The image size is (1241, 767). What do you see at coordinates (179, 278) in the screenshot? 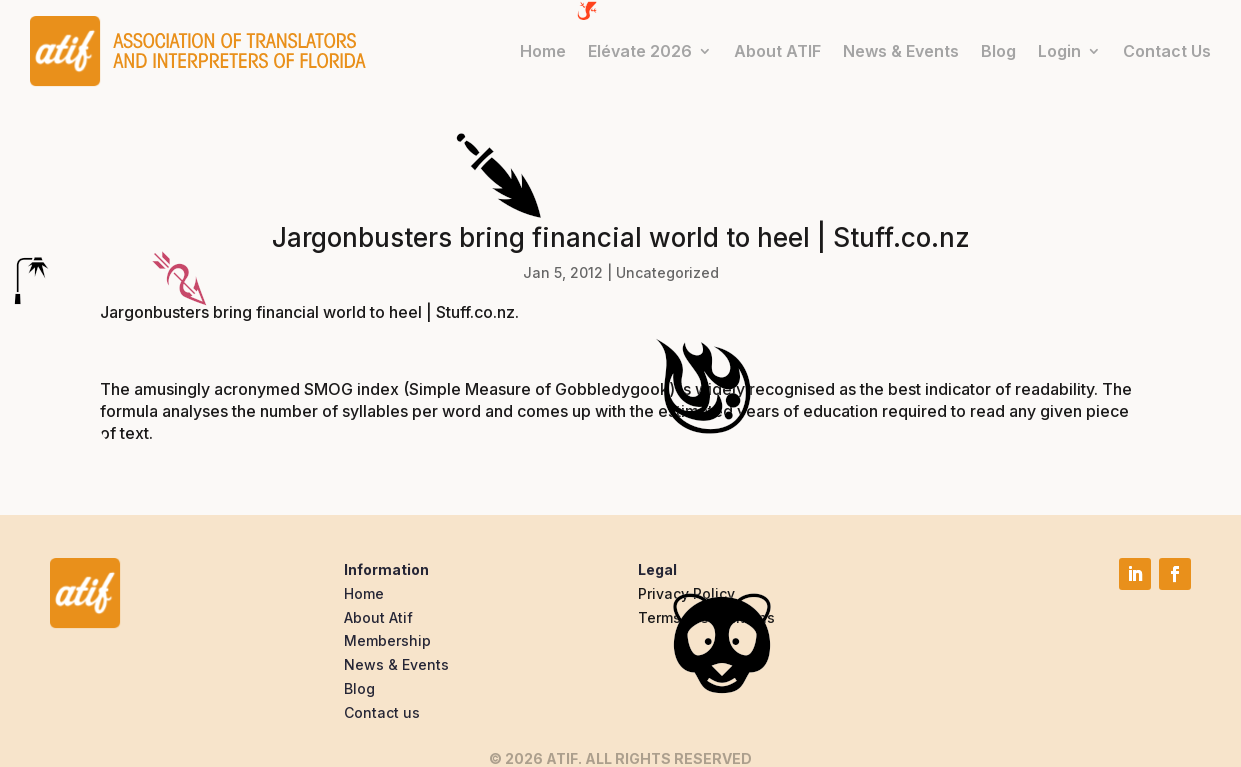
I see `indicates a spiral or curved shot trajectory` at bounding box center [179, 278].